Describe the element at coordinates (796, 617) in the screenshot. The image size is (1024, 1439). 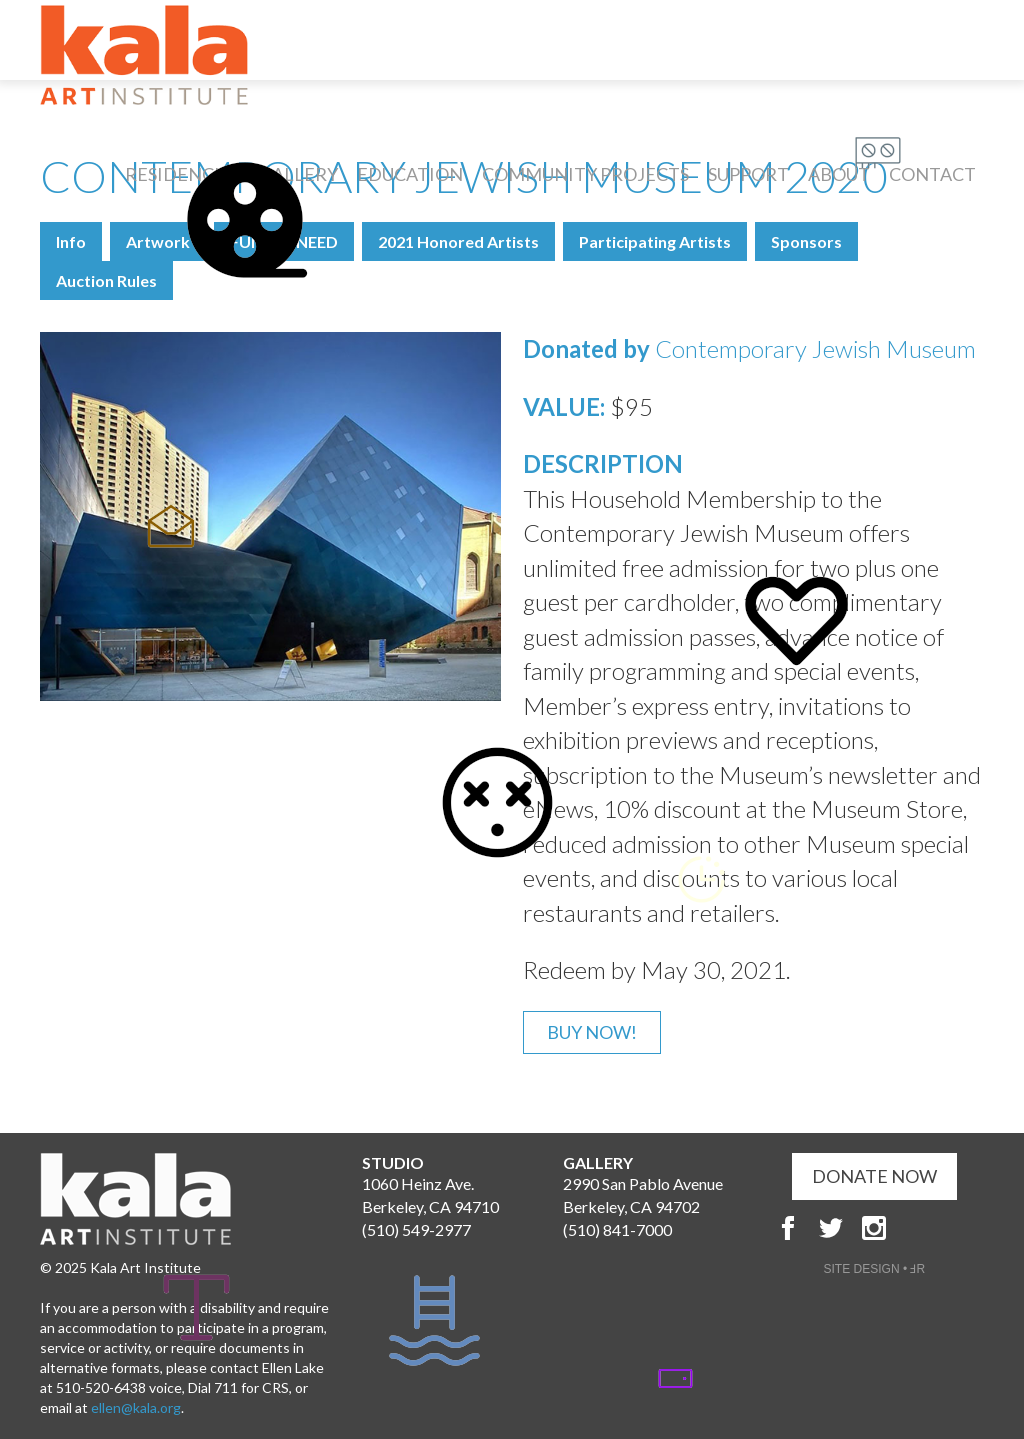
I see `add to favorites` at that location.